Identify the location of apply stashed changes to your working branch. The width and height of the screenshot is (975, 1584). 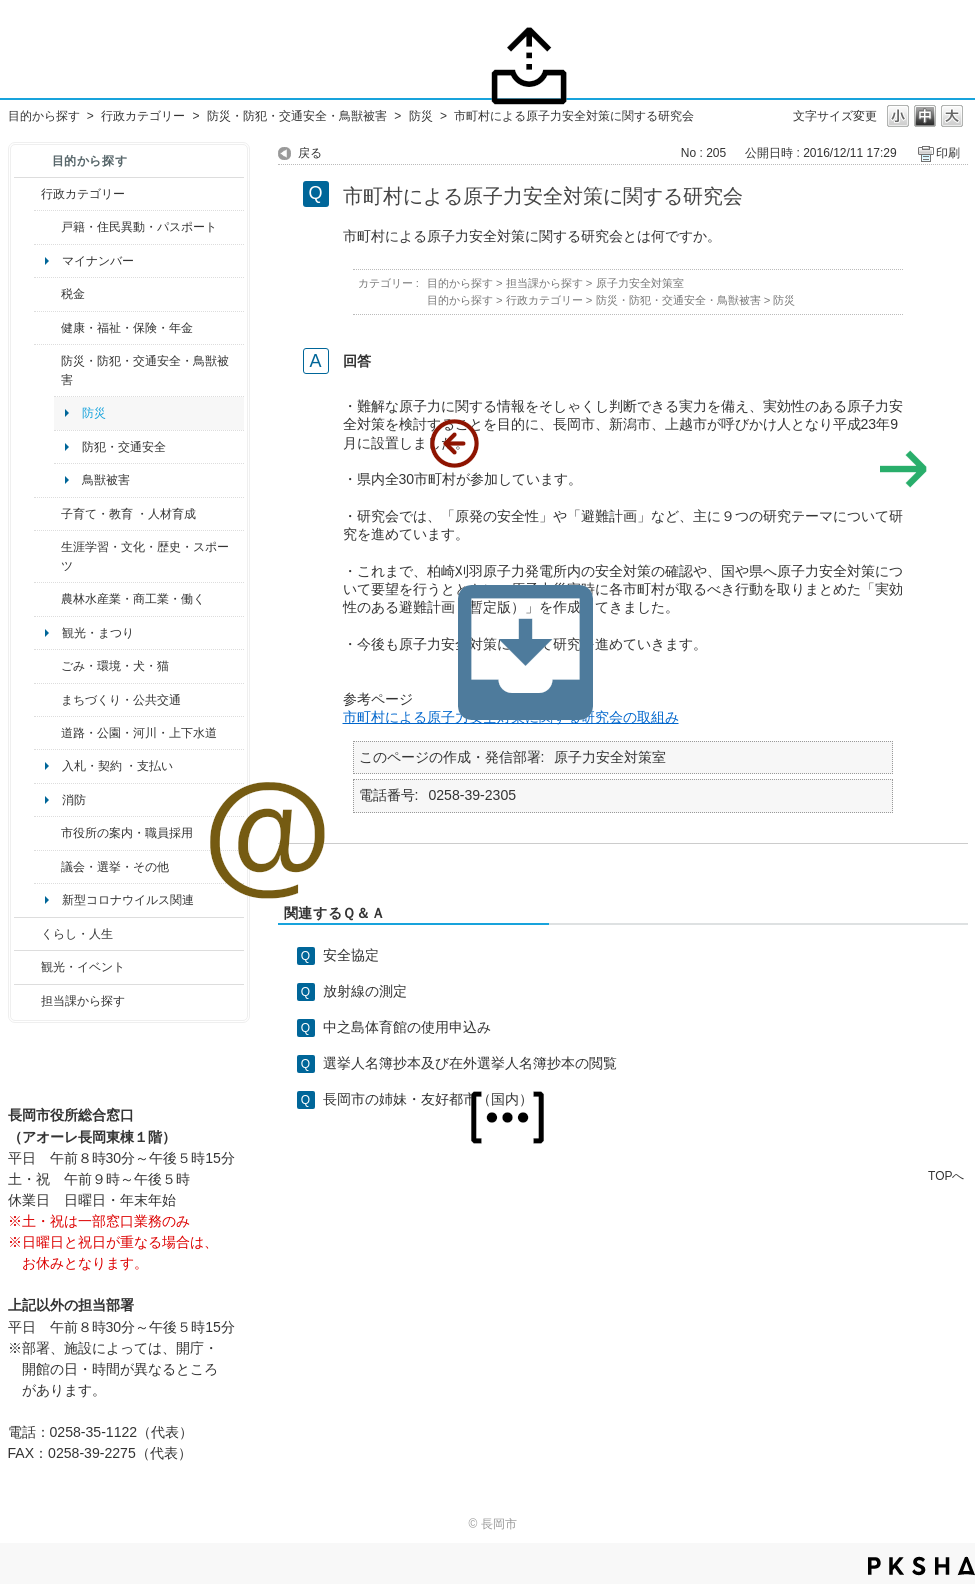
(532, 64).